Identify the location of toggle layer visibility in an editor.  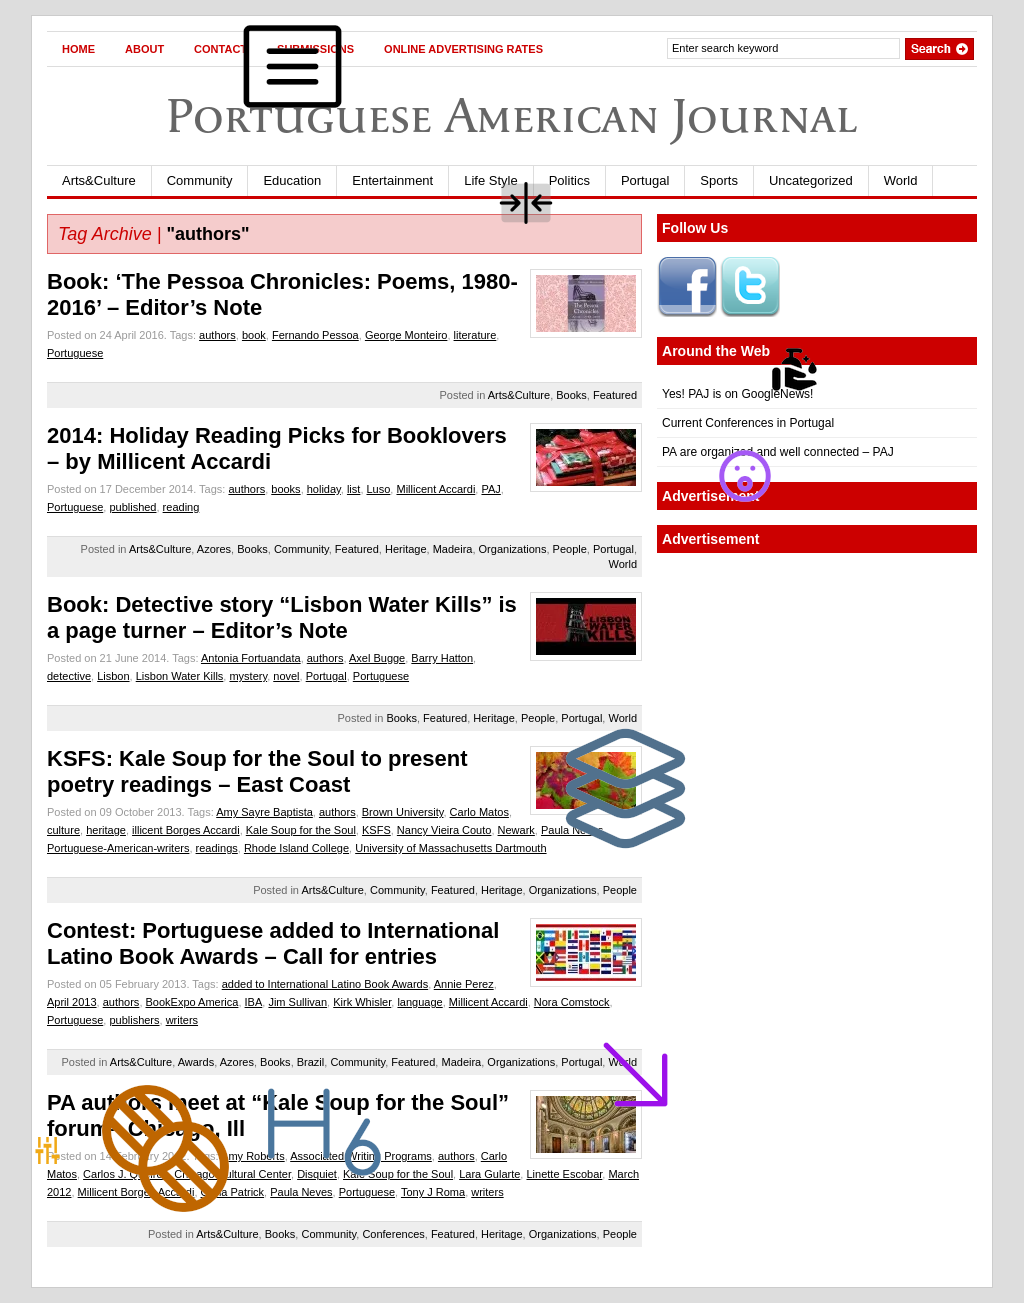
(625, 788).